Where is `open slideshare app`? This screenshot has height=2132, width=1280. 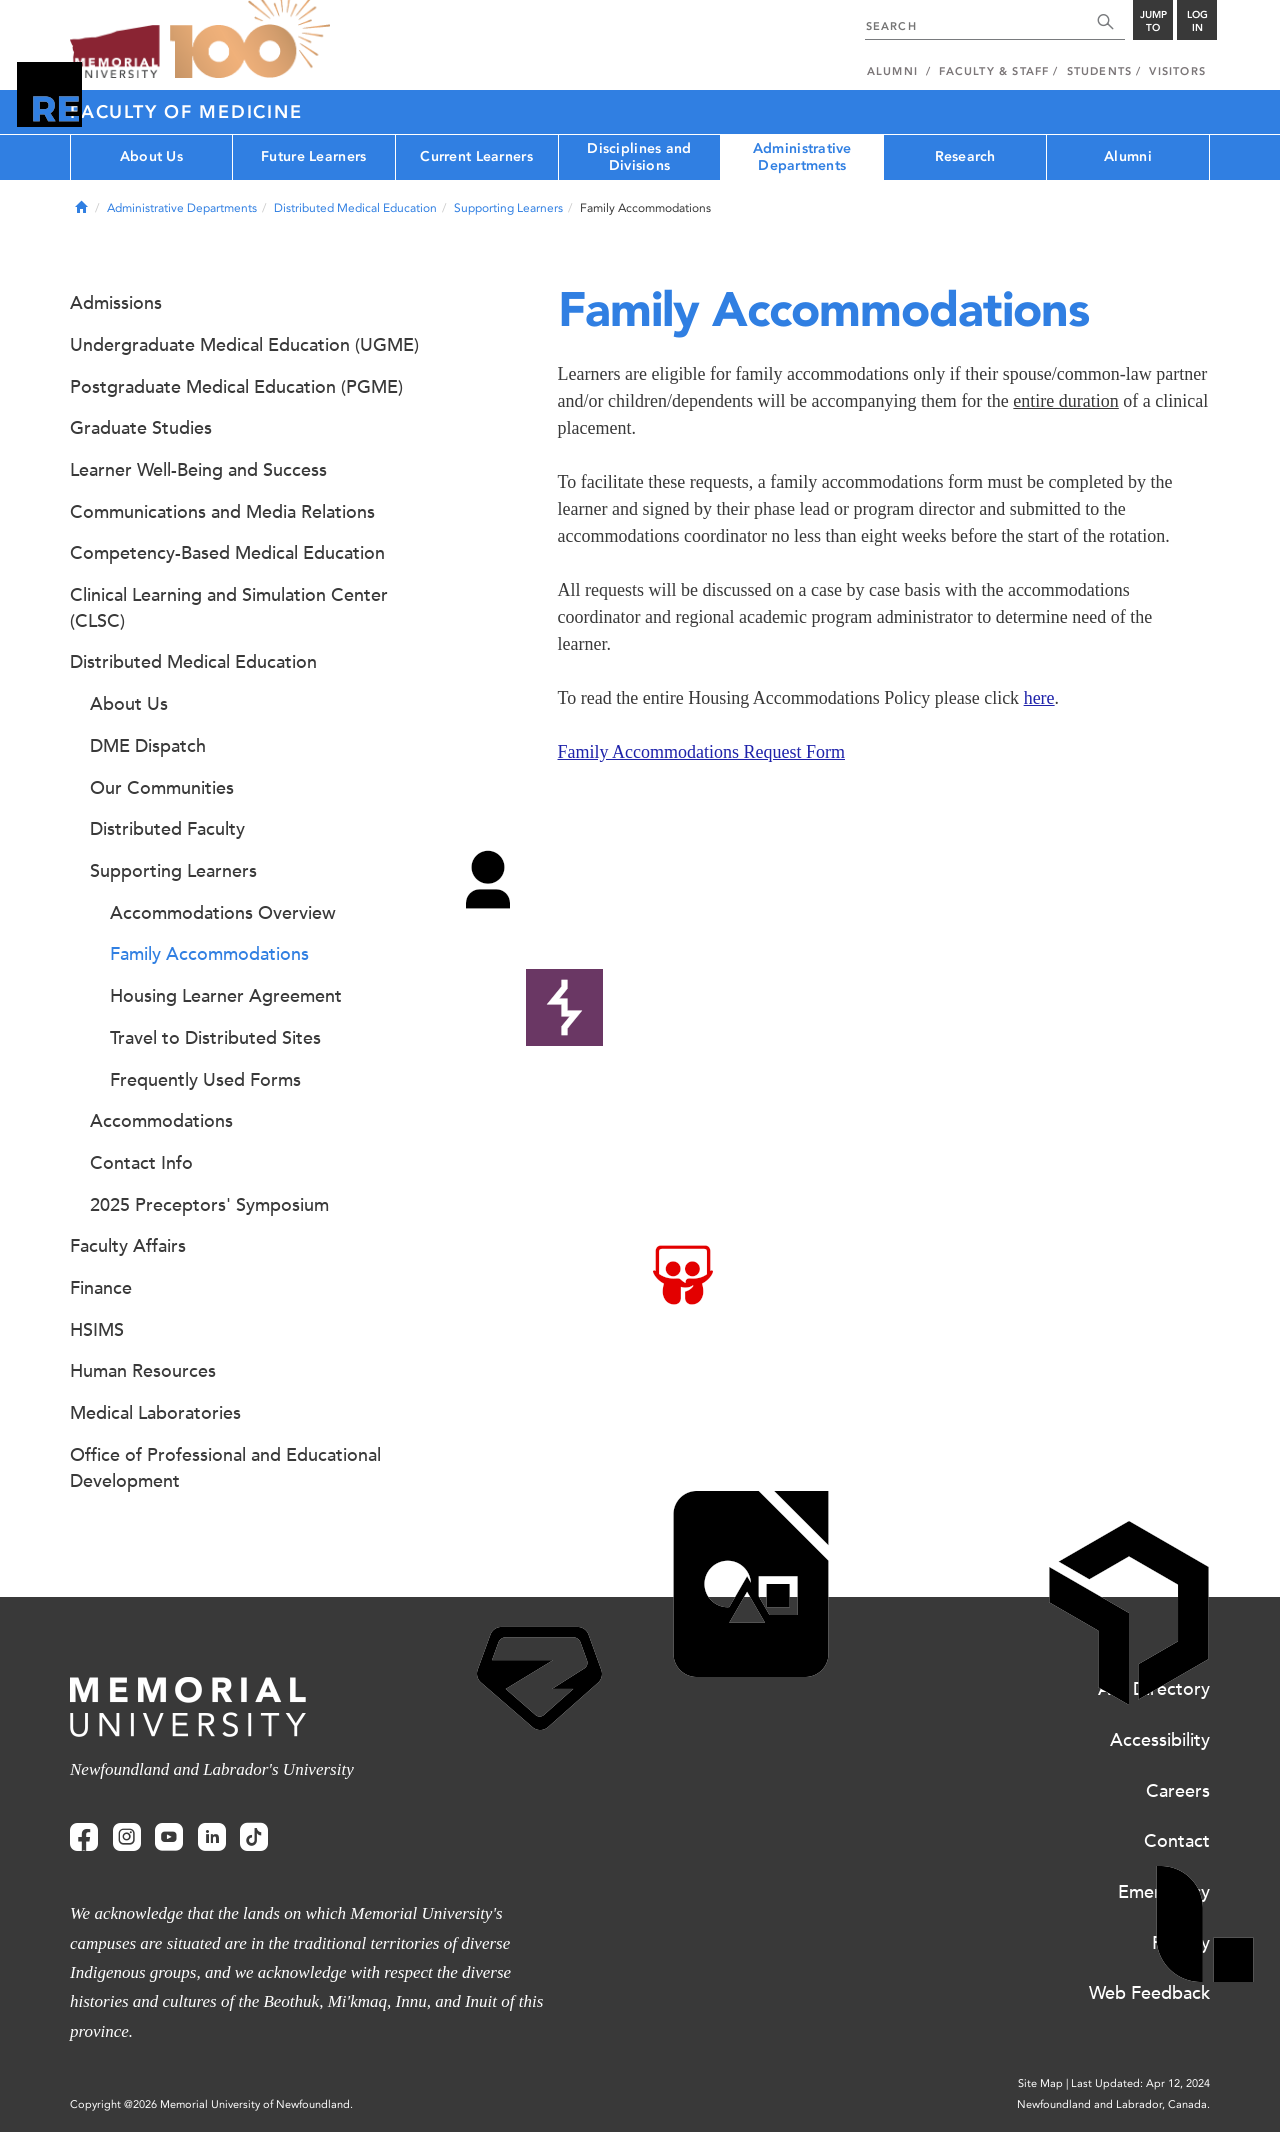 open slideshare app is located at coordinates (683, 1275).